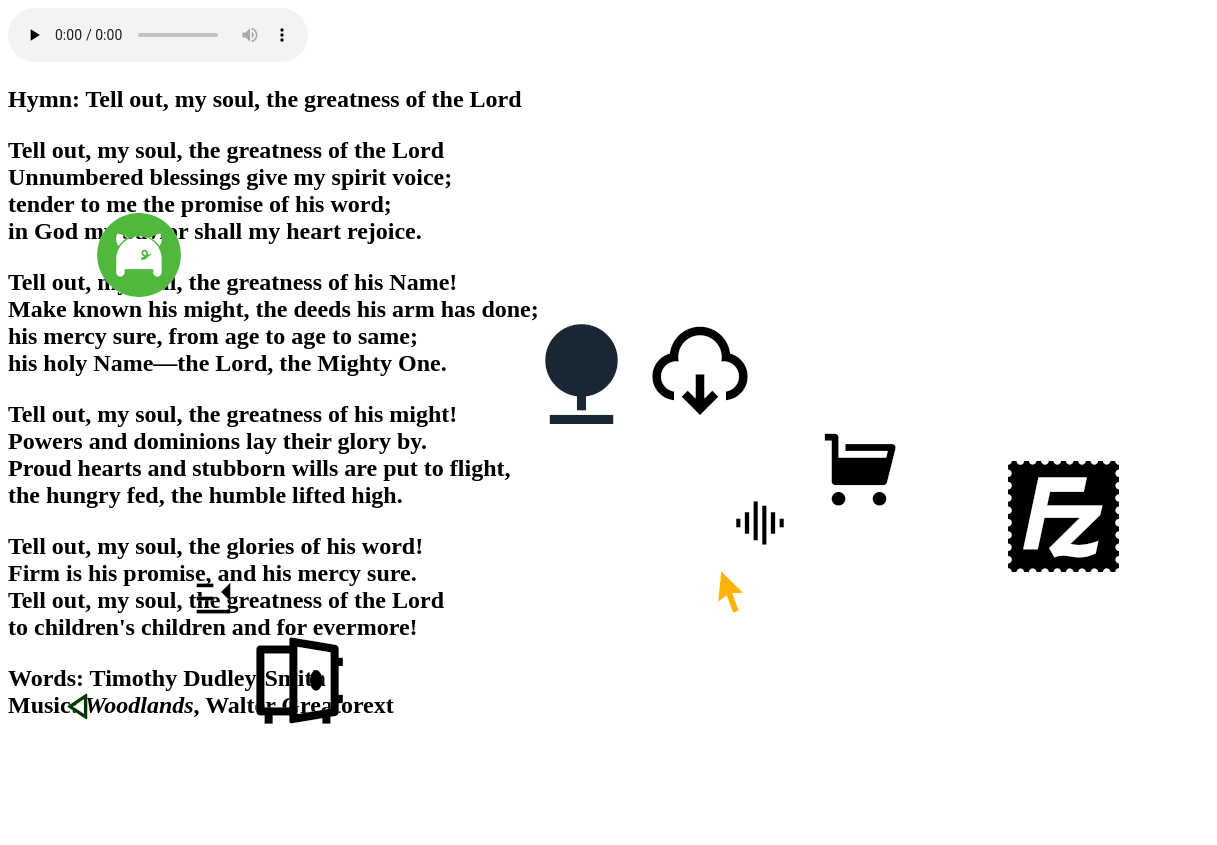  Describe the element at coordinates (1063, 516) in the screenshot. I see `open FileZilla FTP client` at that location.